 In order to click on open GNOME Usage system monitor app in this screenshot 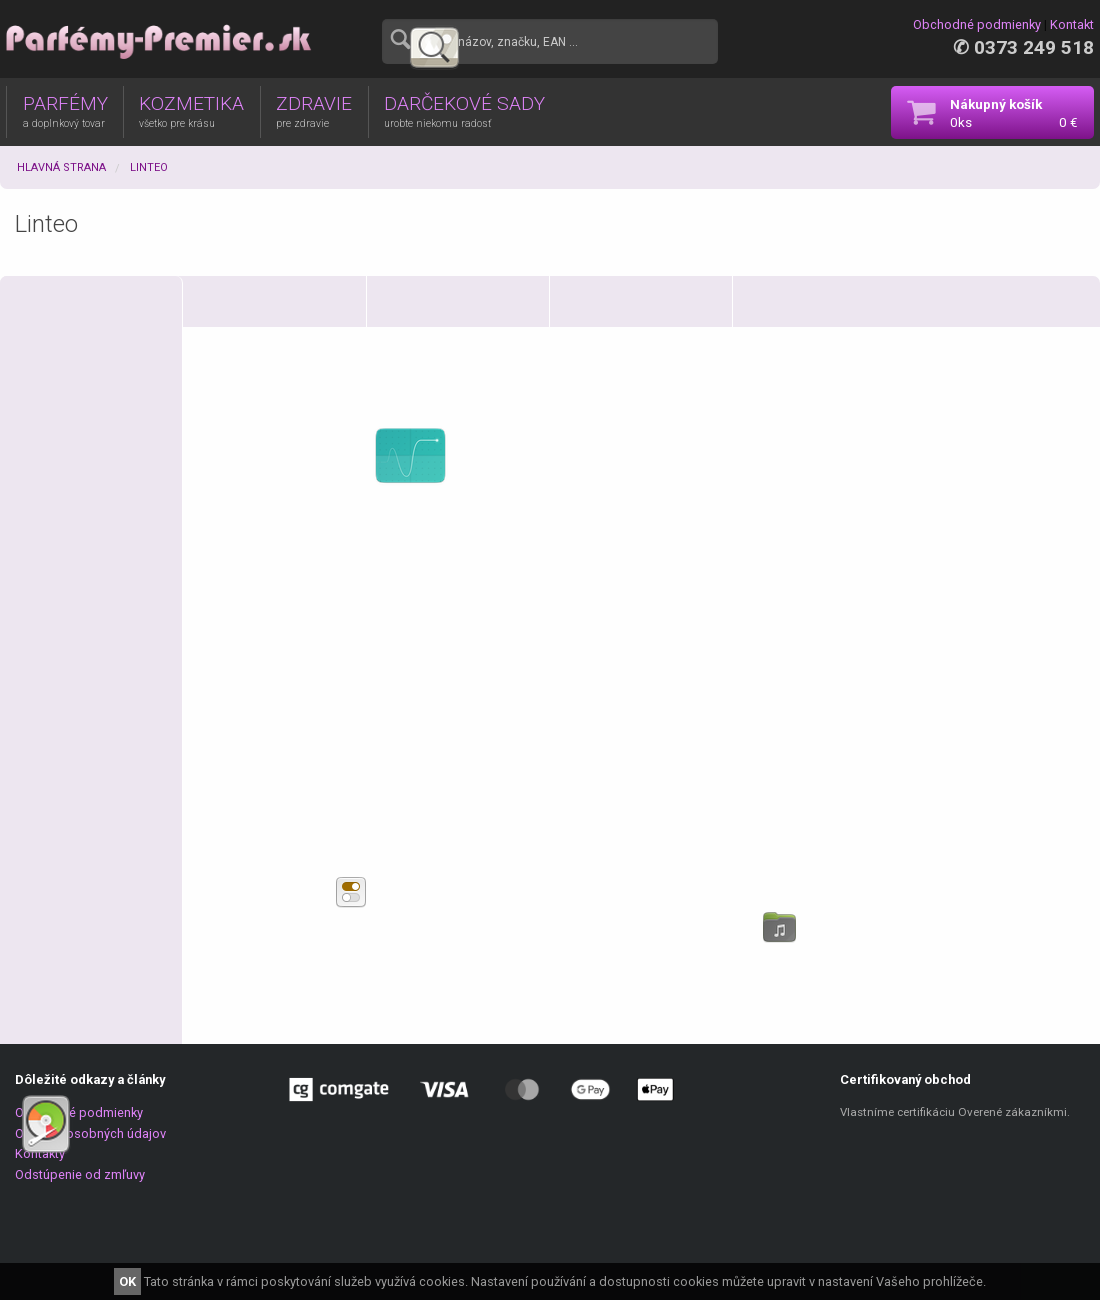, I will do `click(410, 455)`.